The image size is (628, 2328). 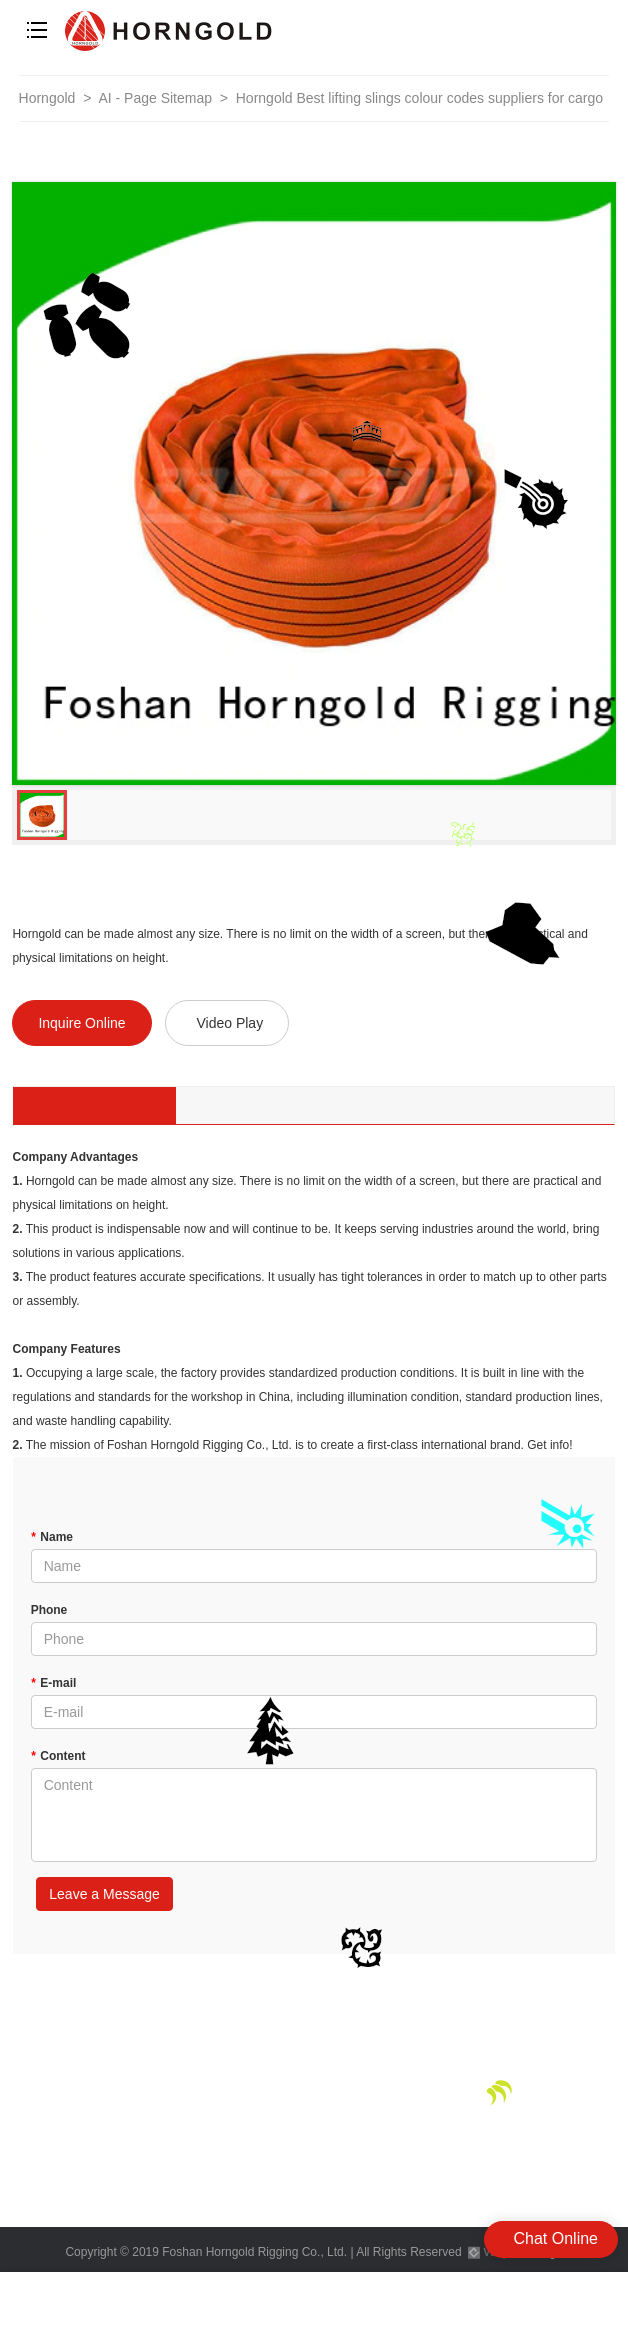 I want to click on explore Venice or Italian landmarks, so click(x=367, y=434).